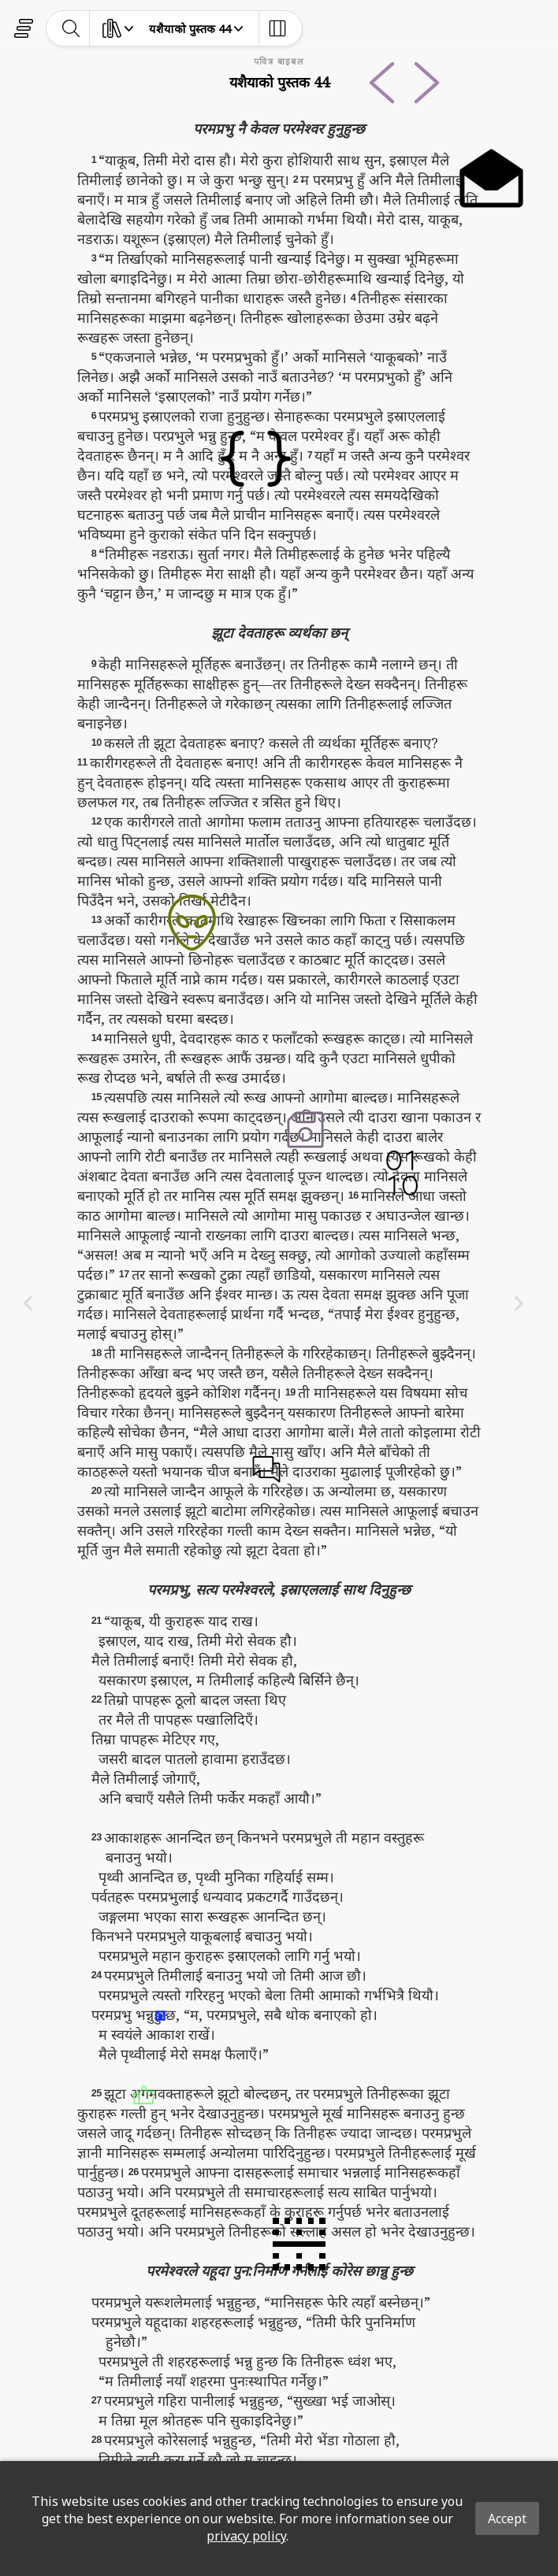  Describe the element at coordinates (404, 83) in the screenshot. I see `view or edit source code` at that location.